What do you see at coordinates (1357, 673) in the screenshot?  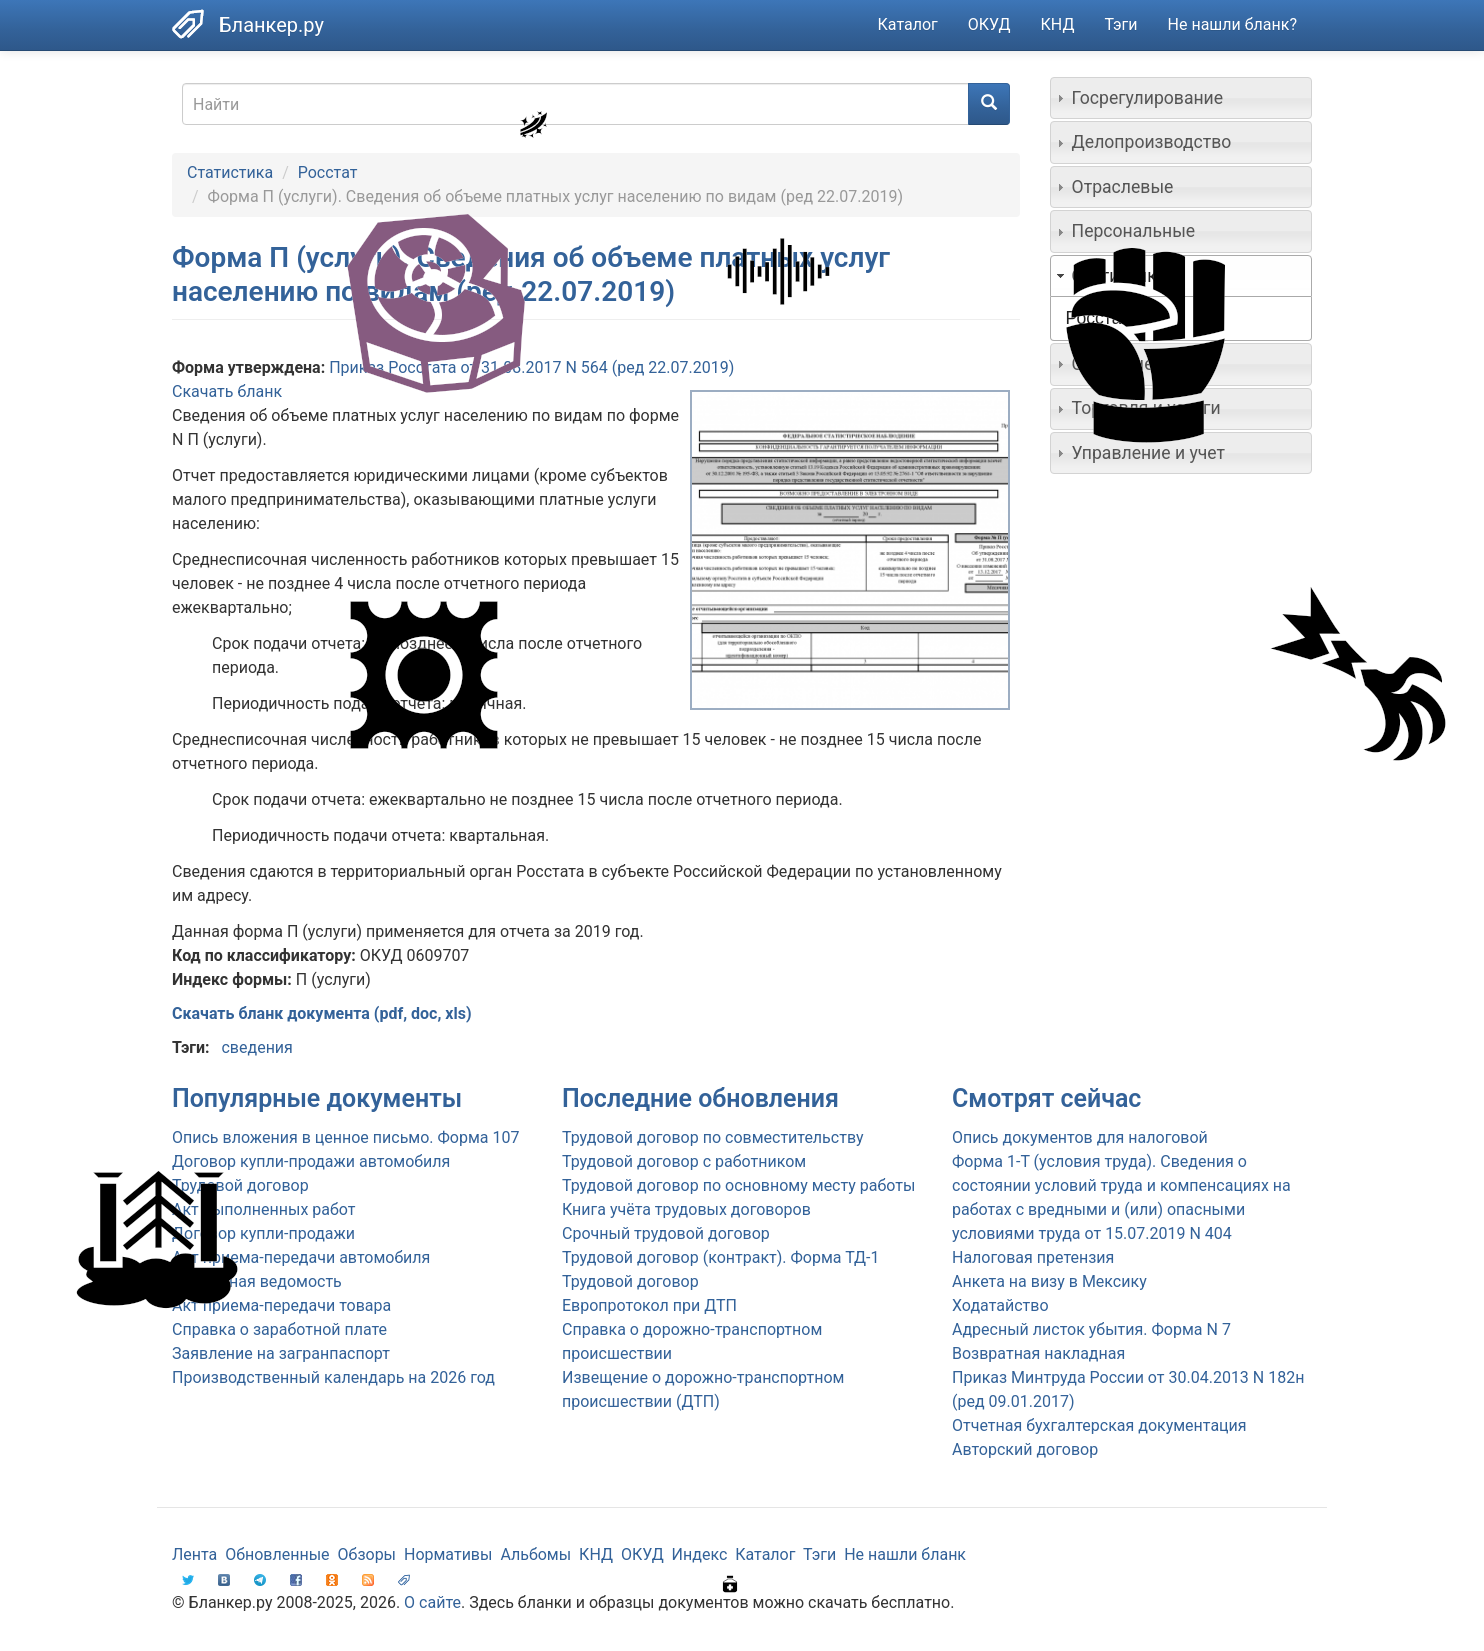 I see `bird foot or talon game element` at bounding box center [1357, 673].